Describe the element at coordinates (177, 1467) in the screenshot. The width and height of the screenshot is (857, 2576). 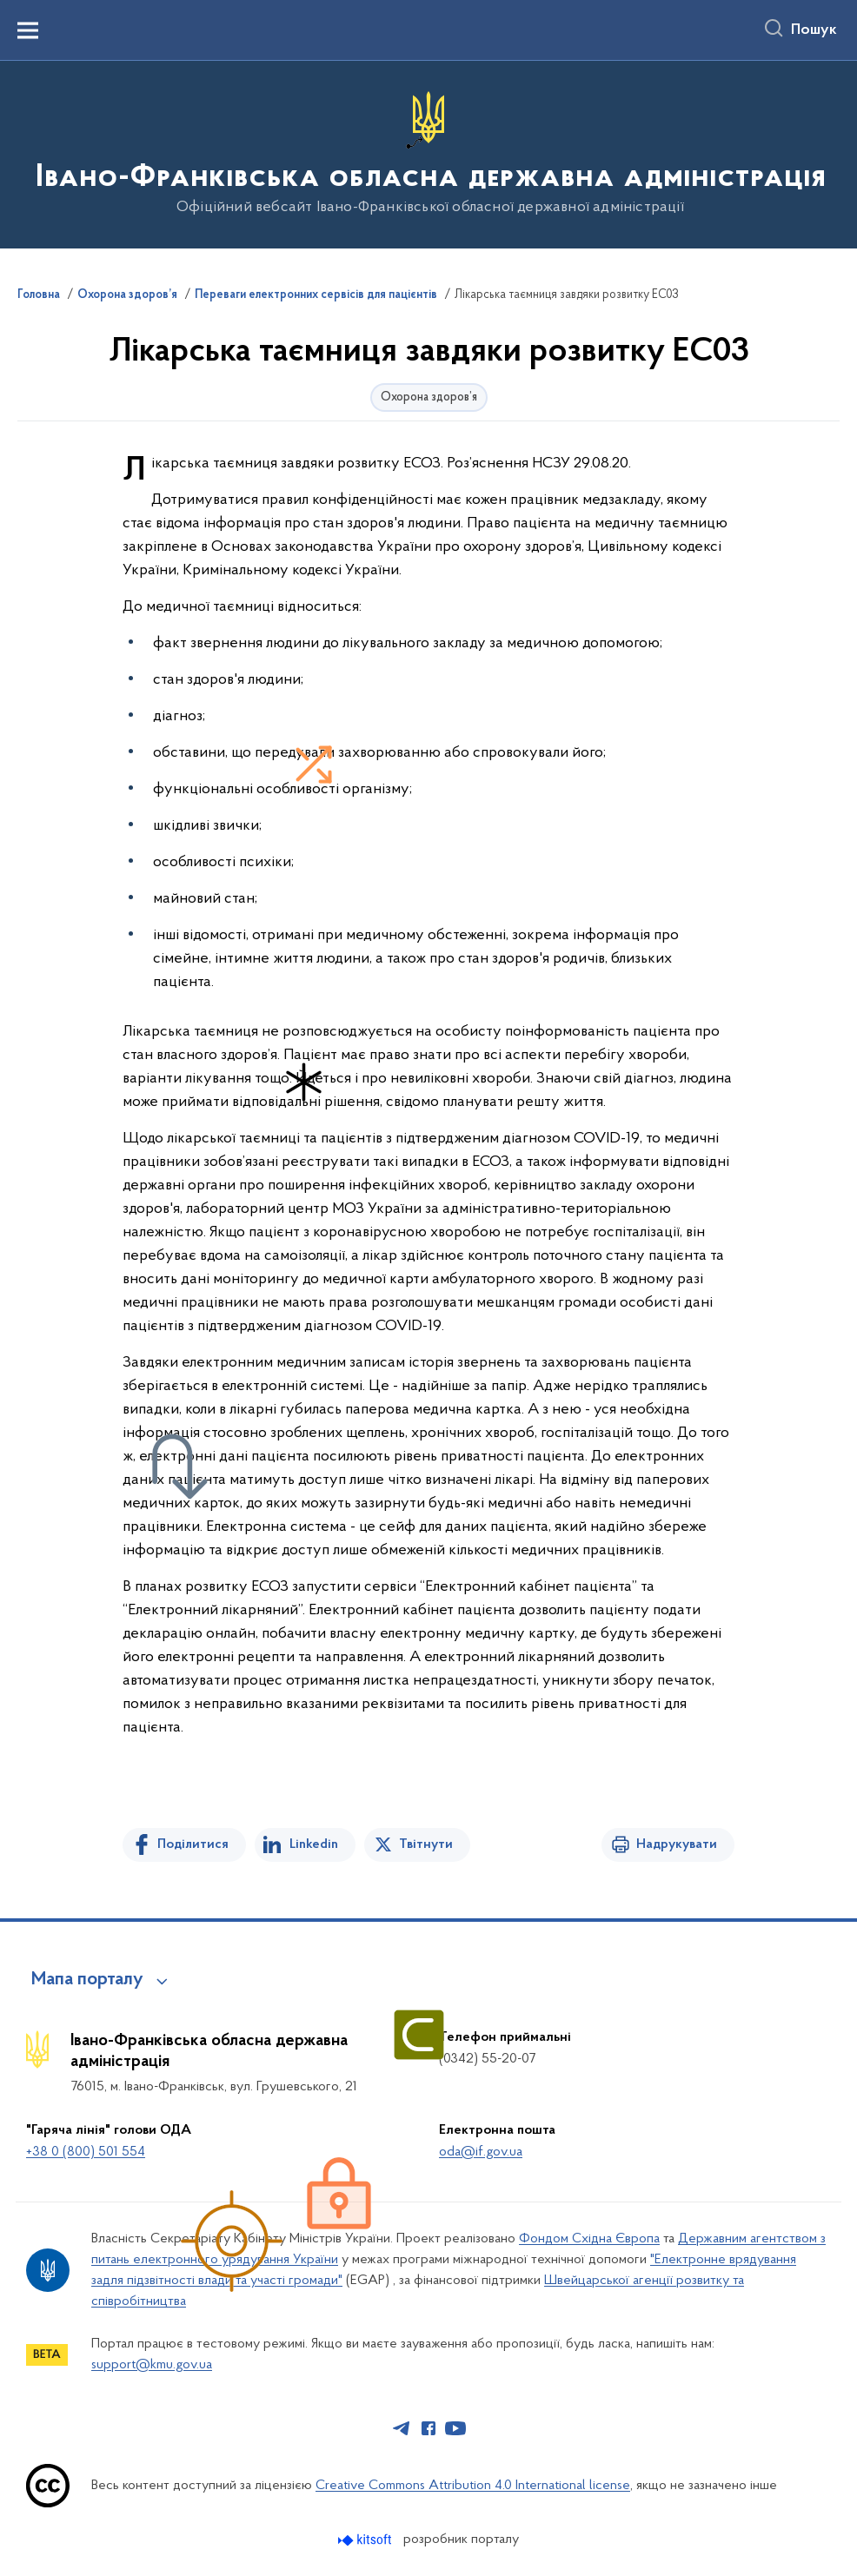
I see `redo or repeat last action` at that location.